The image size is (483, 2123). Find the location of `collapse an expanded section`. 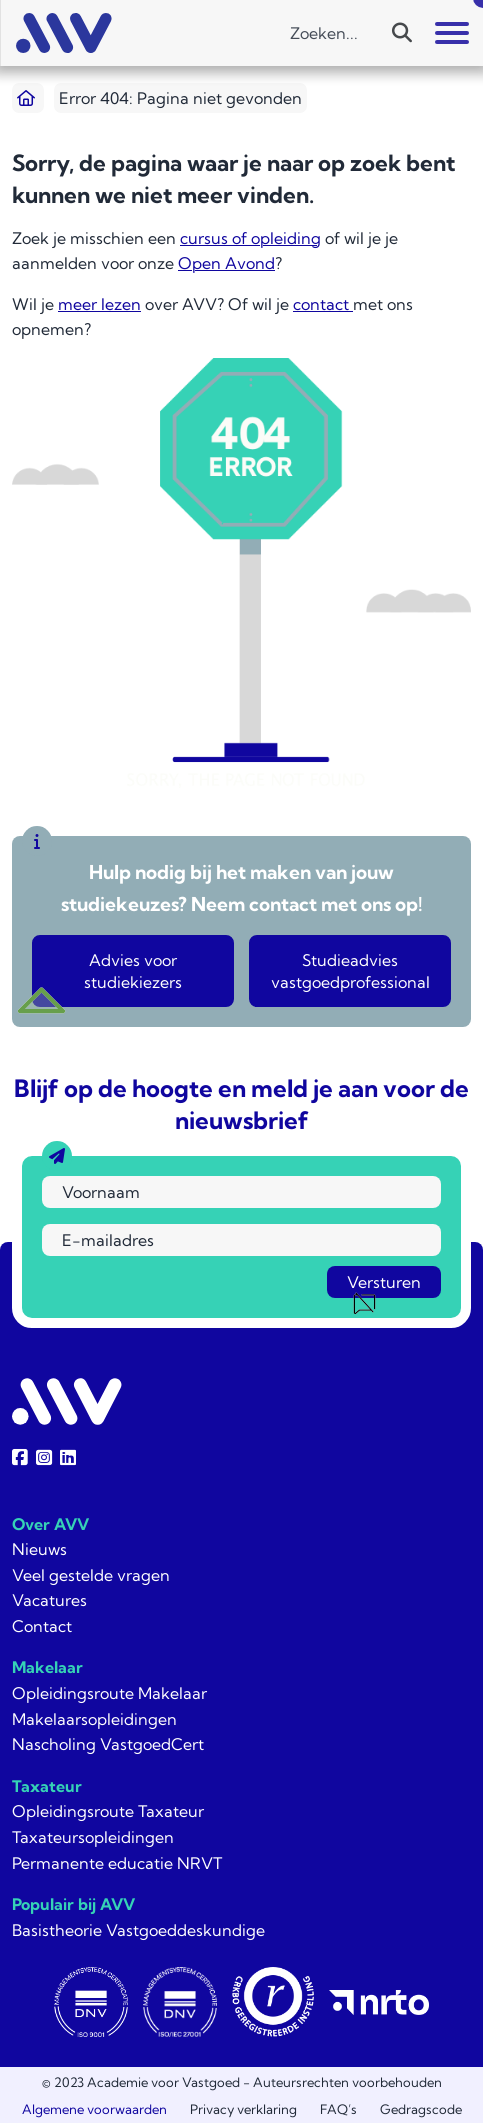

collapse an expanded section is located at coordinates (41, 1002).